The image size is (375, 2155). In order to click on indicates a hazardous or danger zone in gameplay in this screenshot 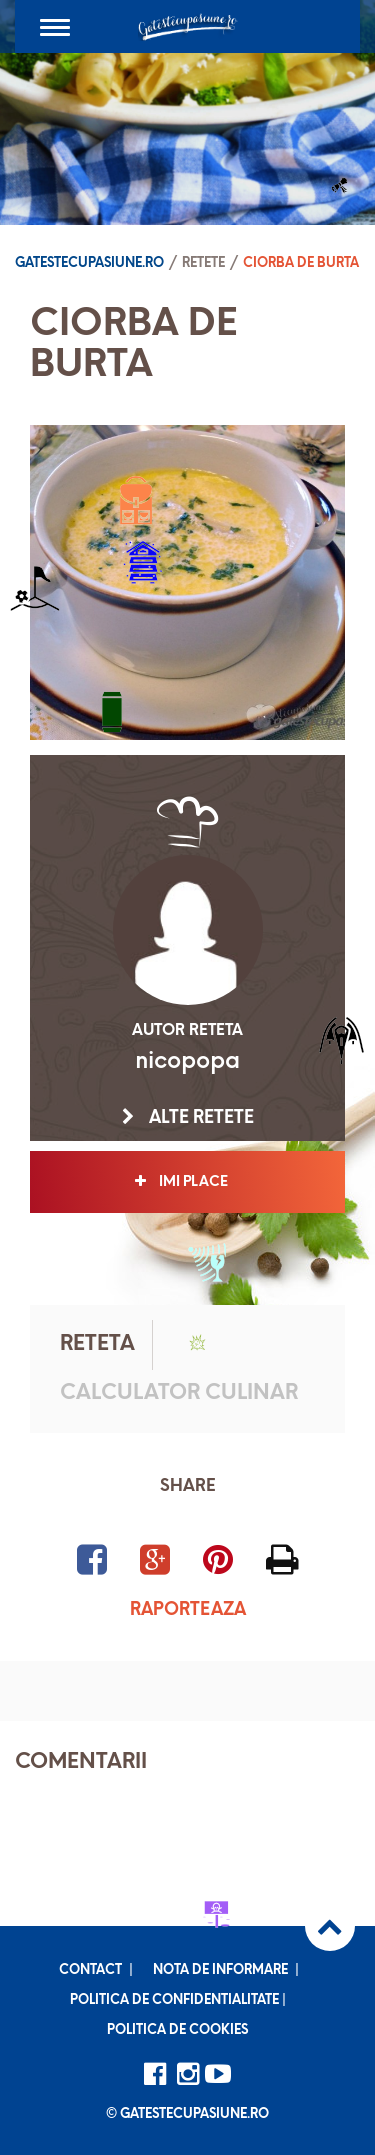, I will do `click(216, 1914)`.